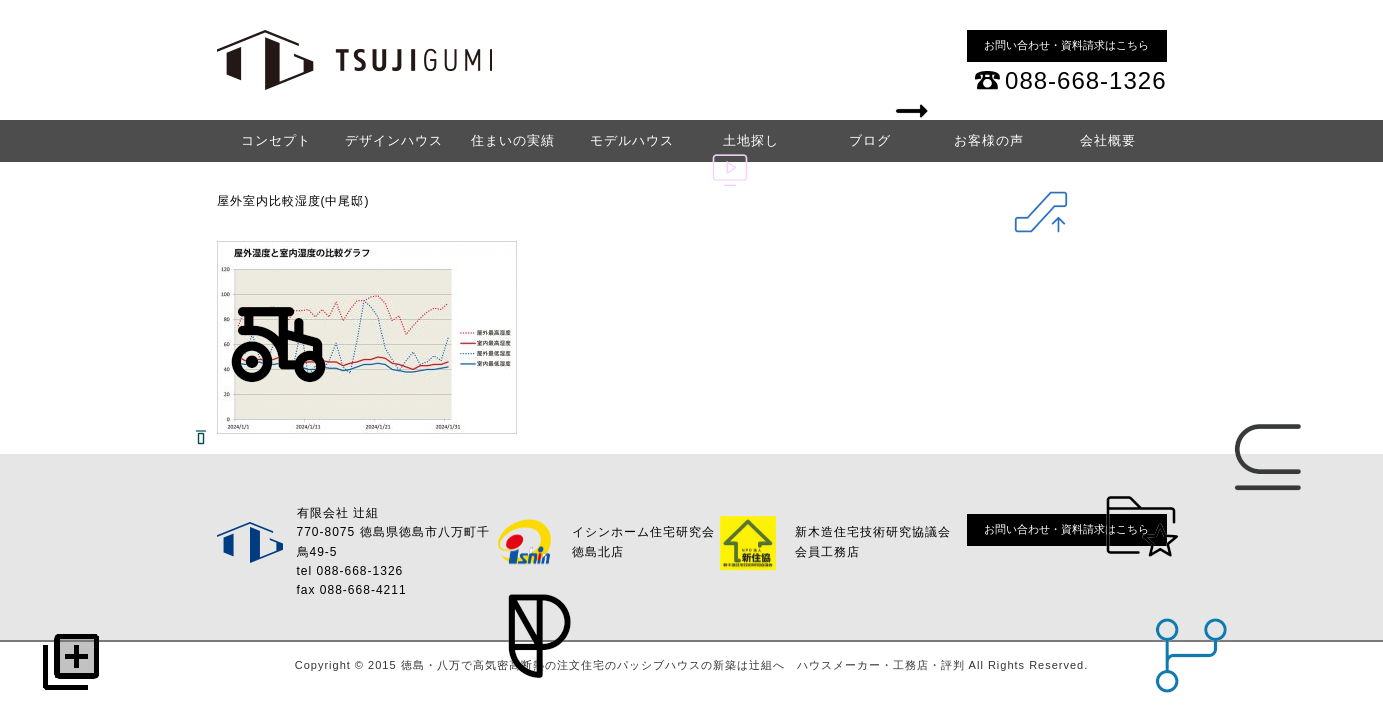 The width and height of the screenshot is (1383, 720). I want to click on access farming or agricultural features, so click(277, 343).